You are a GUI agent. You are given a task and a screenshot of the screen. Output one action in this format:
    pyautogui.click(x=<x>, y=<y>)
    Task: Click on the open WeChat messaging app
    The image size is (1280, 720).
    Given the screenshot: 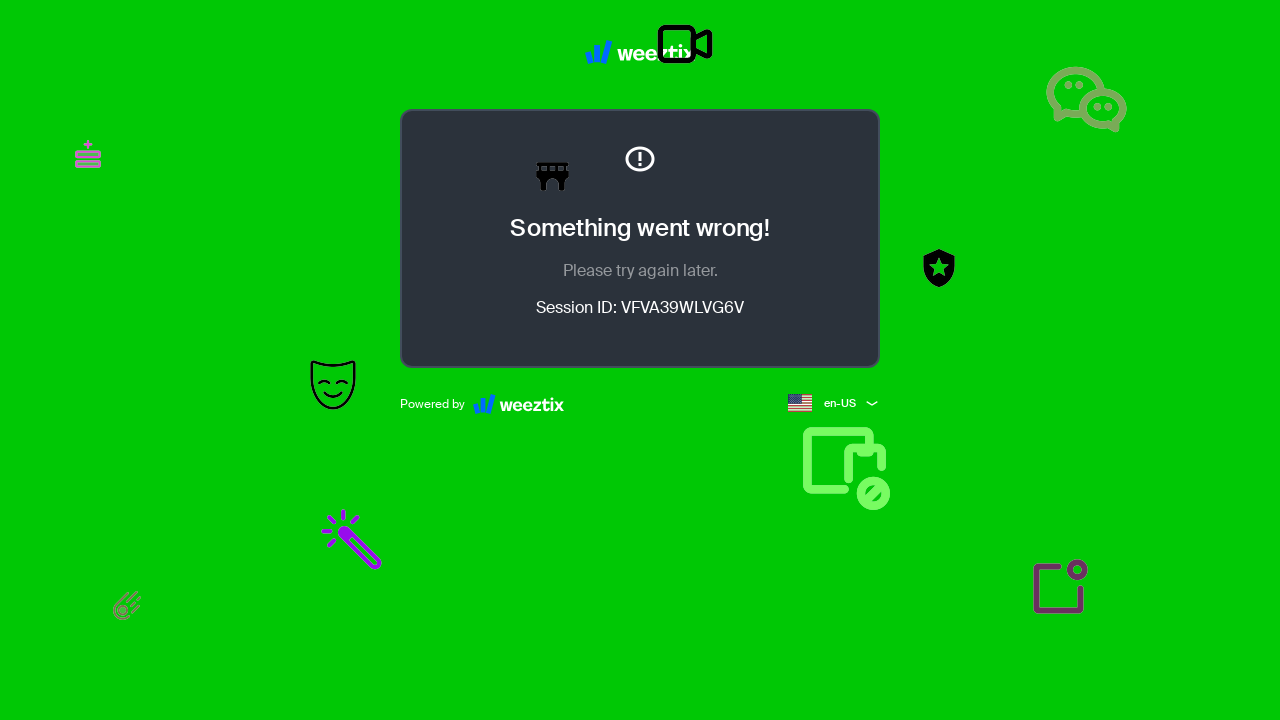 What is the action you would take?
    pyautogui.click(x=1086, y=99)
    